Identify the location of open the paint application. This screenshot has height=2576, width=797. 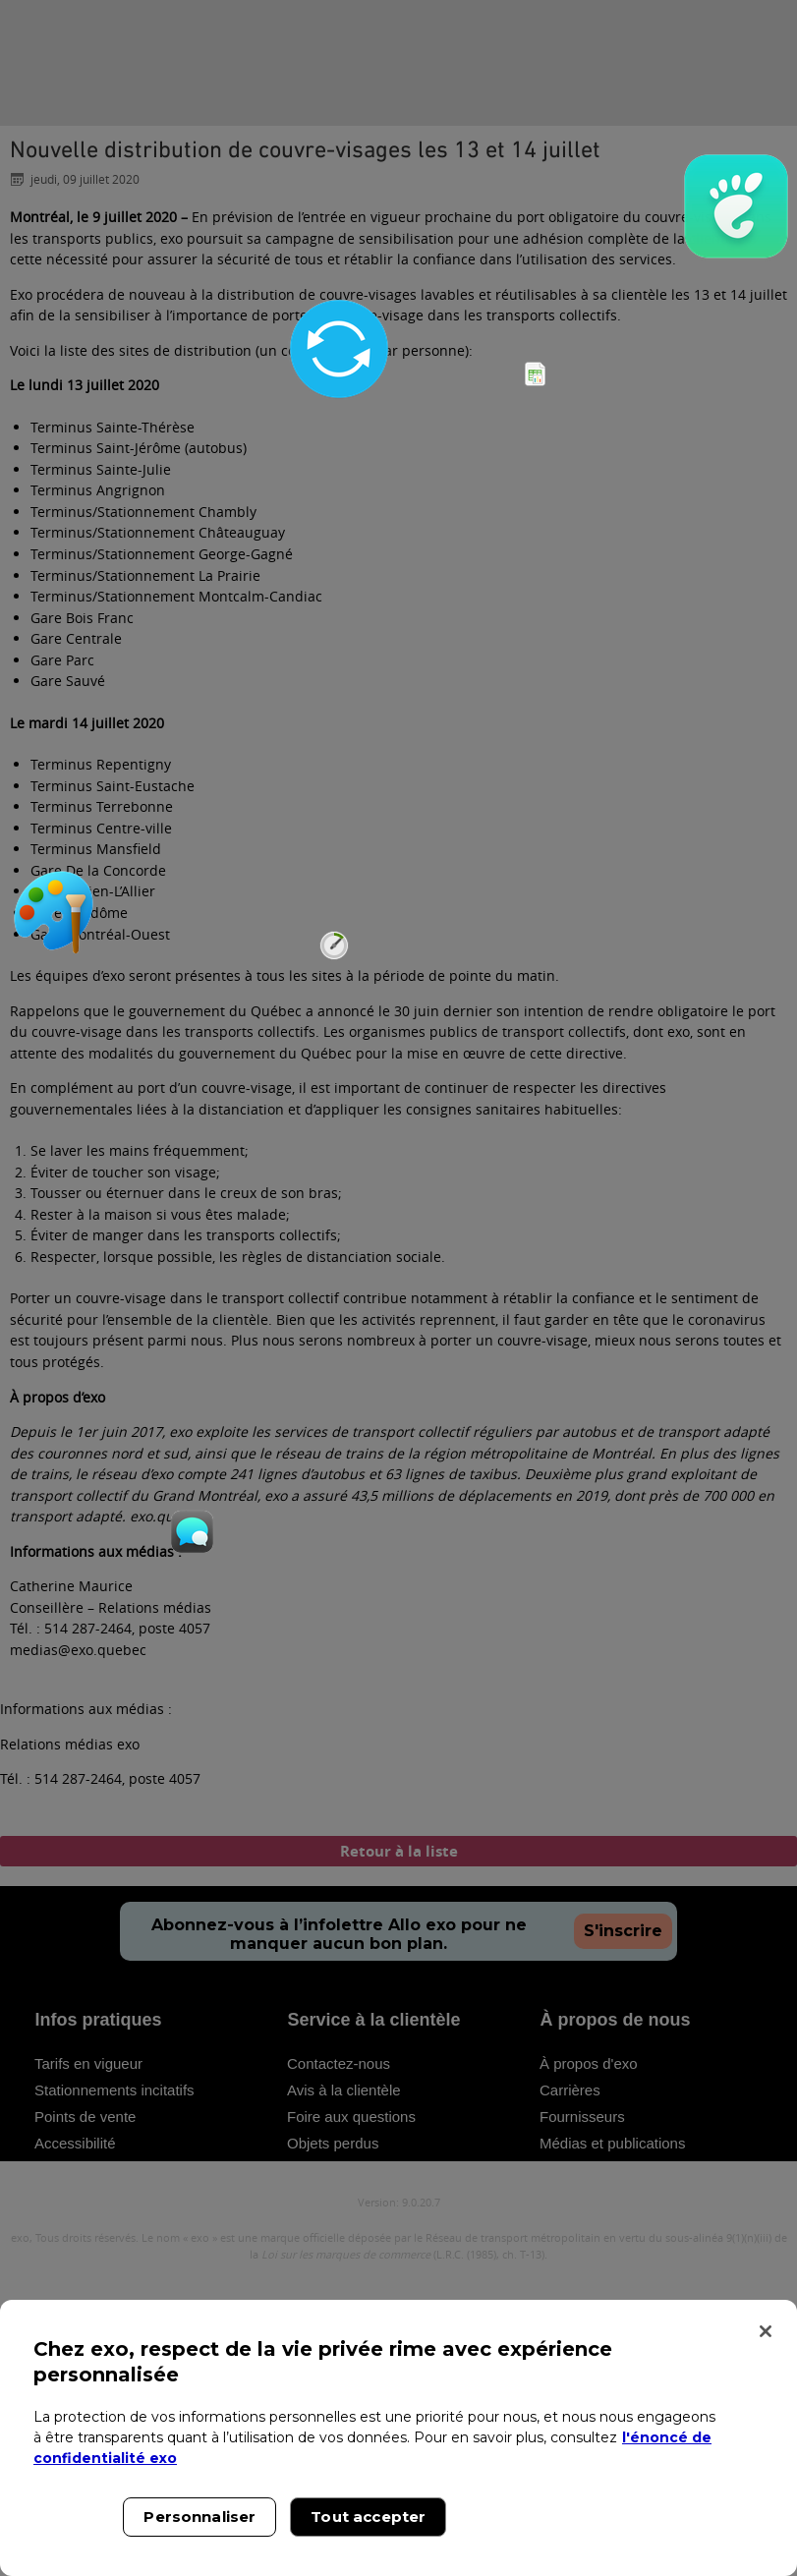
(53, 910).